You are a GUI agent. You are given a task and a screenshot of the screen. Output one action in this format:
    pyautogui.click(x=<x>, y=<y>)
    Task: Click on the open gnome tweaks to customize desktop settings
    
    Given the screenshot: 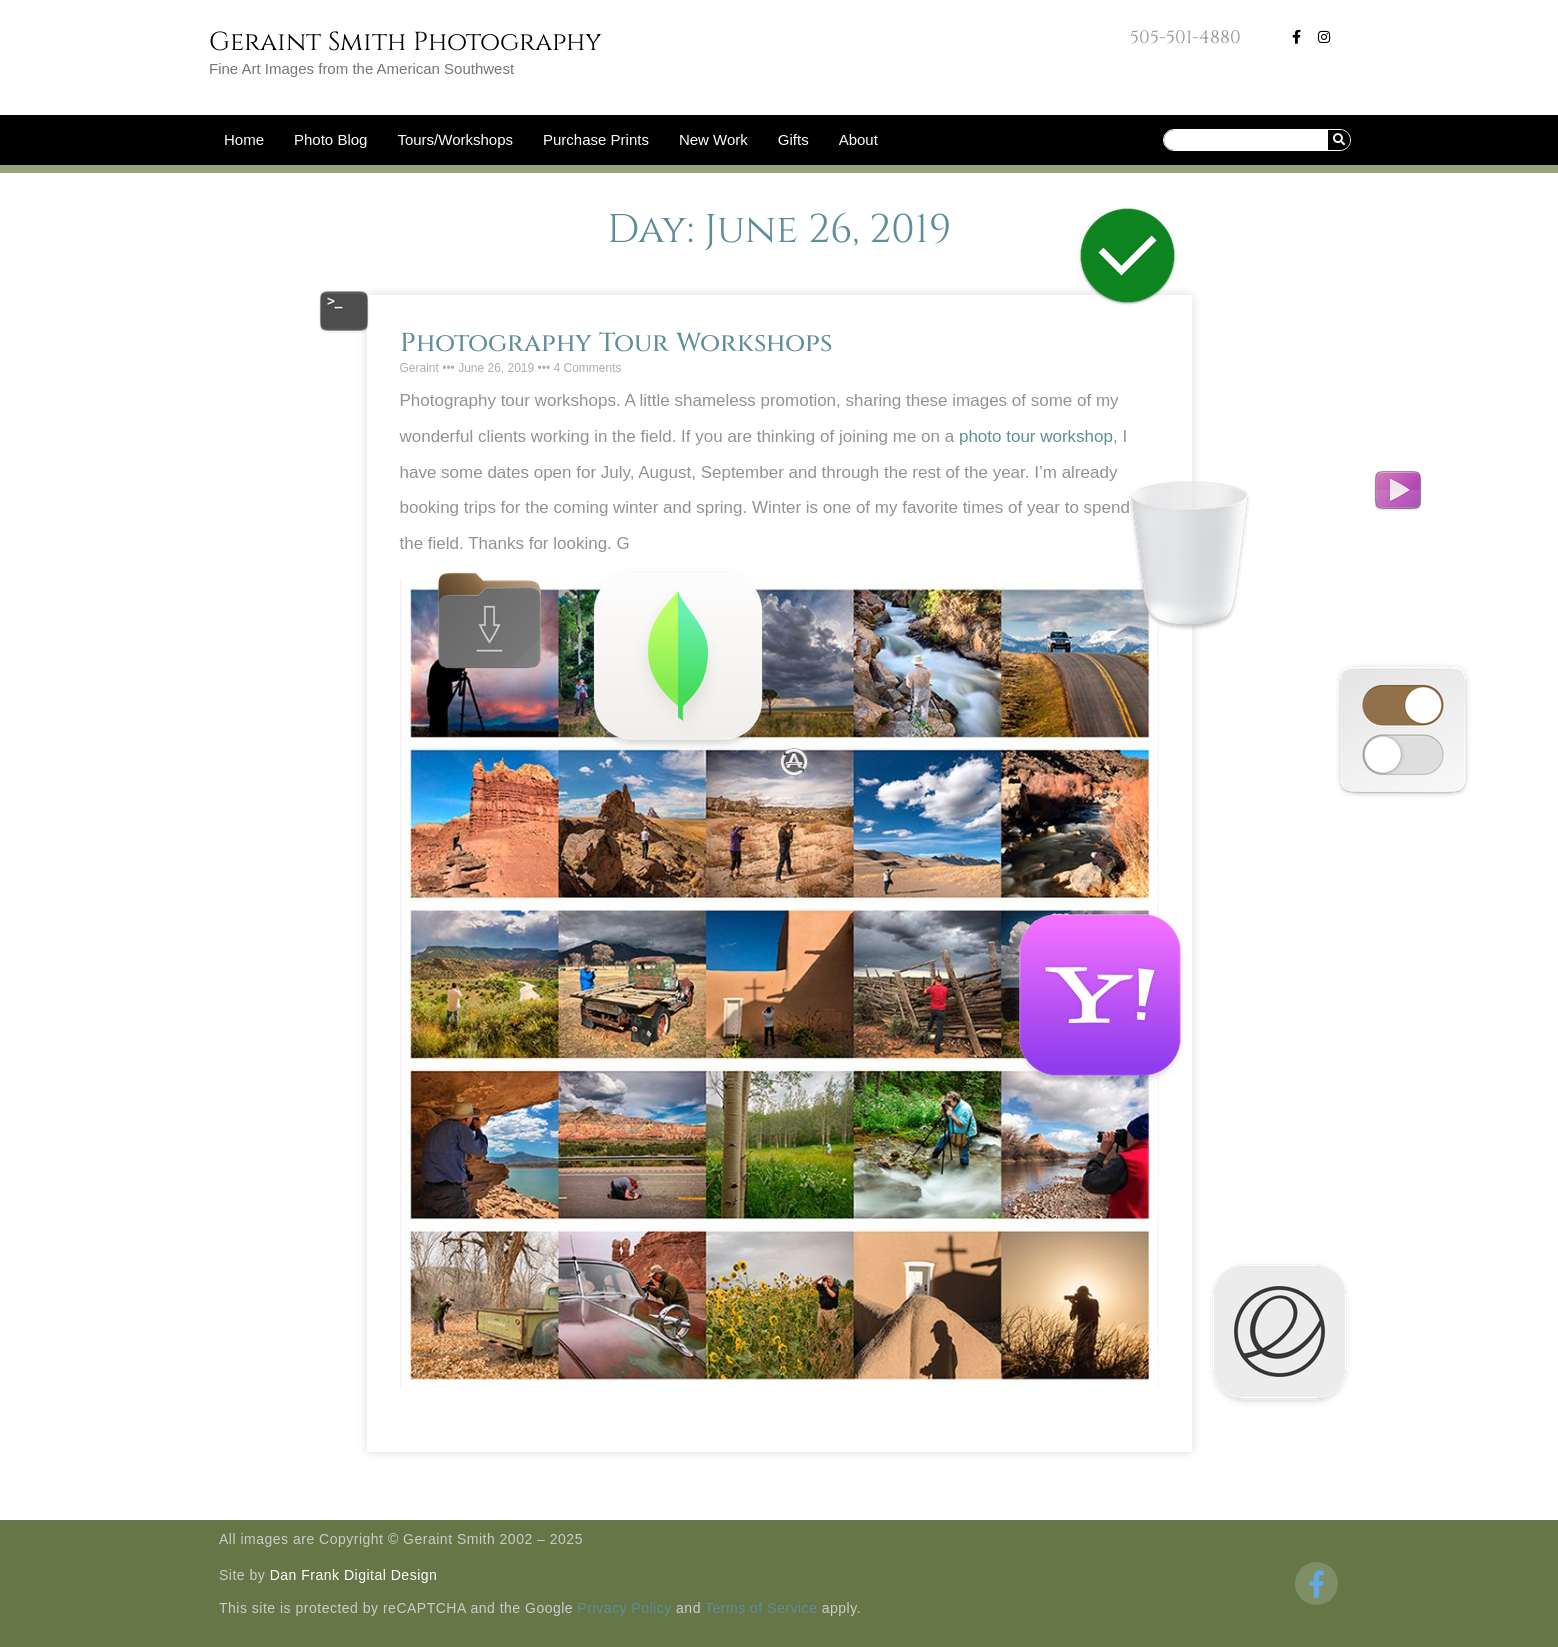 What is the action you would take?
    pyautogui.click(x=1403, y=730)
    